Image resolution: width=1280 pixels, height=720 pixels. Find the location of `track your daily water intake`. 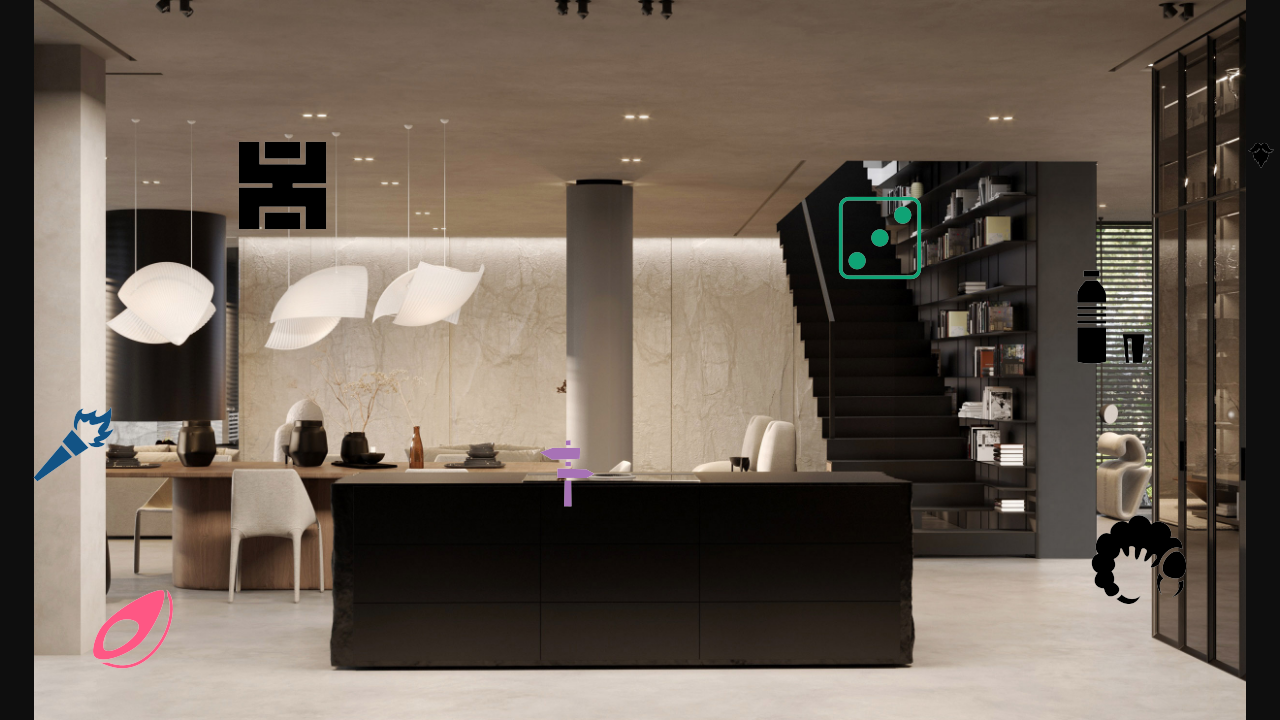

track your daily water intake is located at coordinates (1111, 316).